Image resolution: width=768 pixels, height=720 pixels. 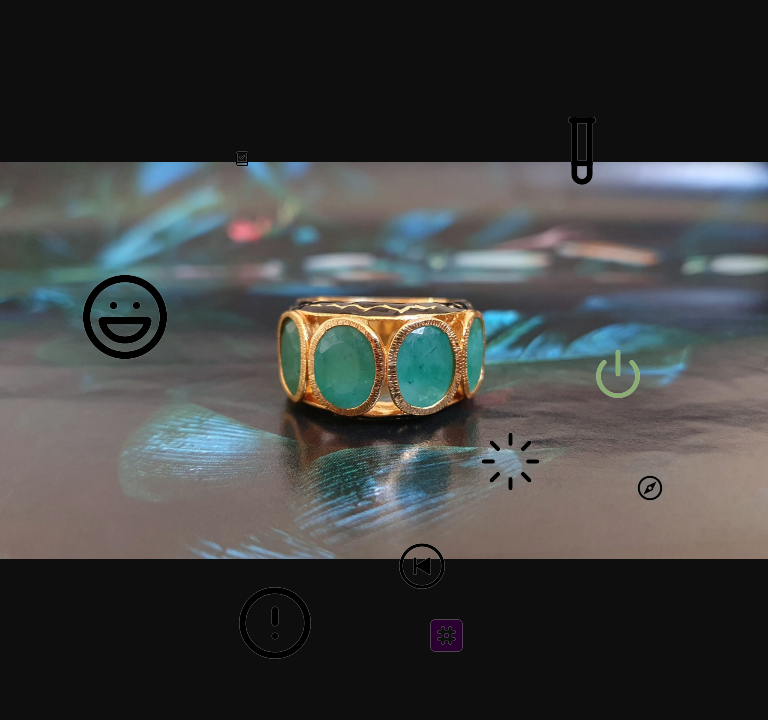 I want to click on turn device on or off, so click(x=618, y=374).